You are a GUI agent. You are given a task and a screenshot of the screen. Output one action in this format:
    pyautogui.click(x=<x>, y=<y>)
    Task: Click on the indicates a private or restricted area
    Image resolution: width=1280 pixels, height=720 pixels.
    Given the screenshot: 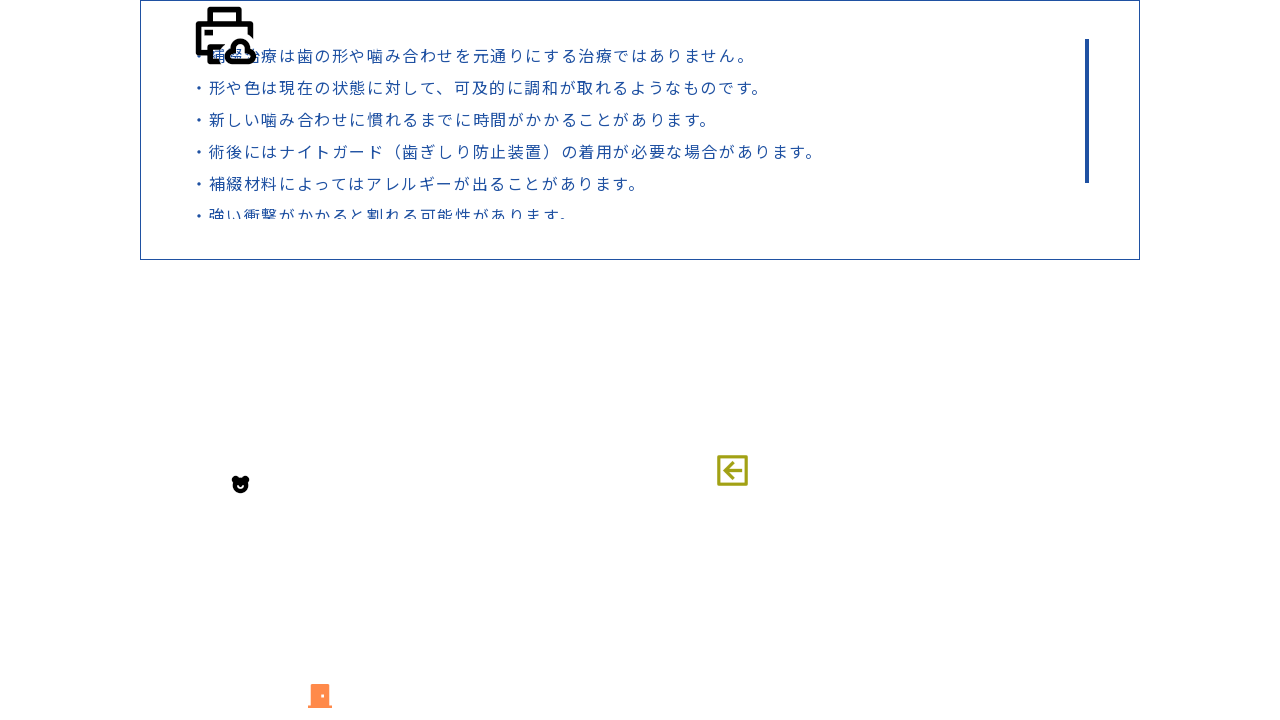 What is the action you would take?
    pyautogui.click(x=320, y=696)
    